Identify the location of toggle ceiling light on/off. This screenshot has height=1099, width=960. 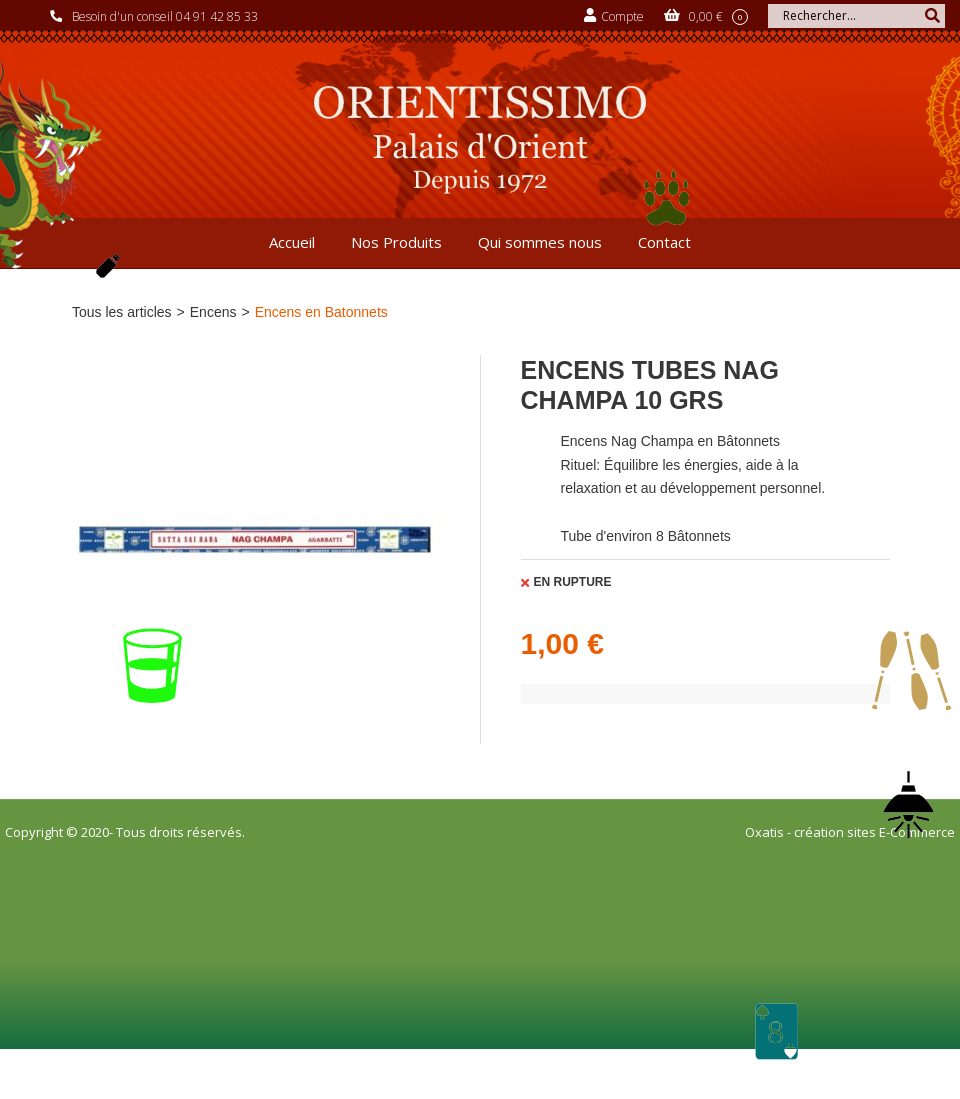
(908, 804).